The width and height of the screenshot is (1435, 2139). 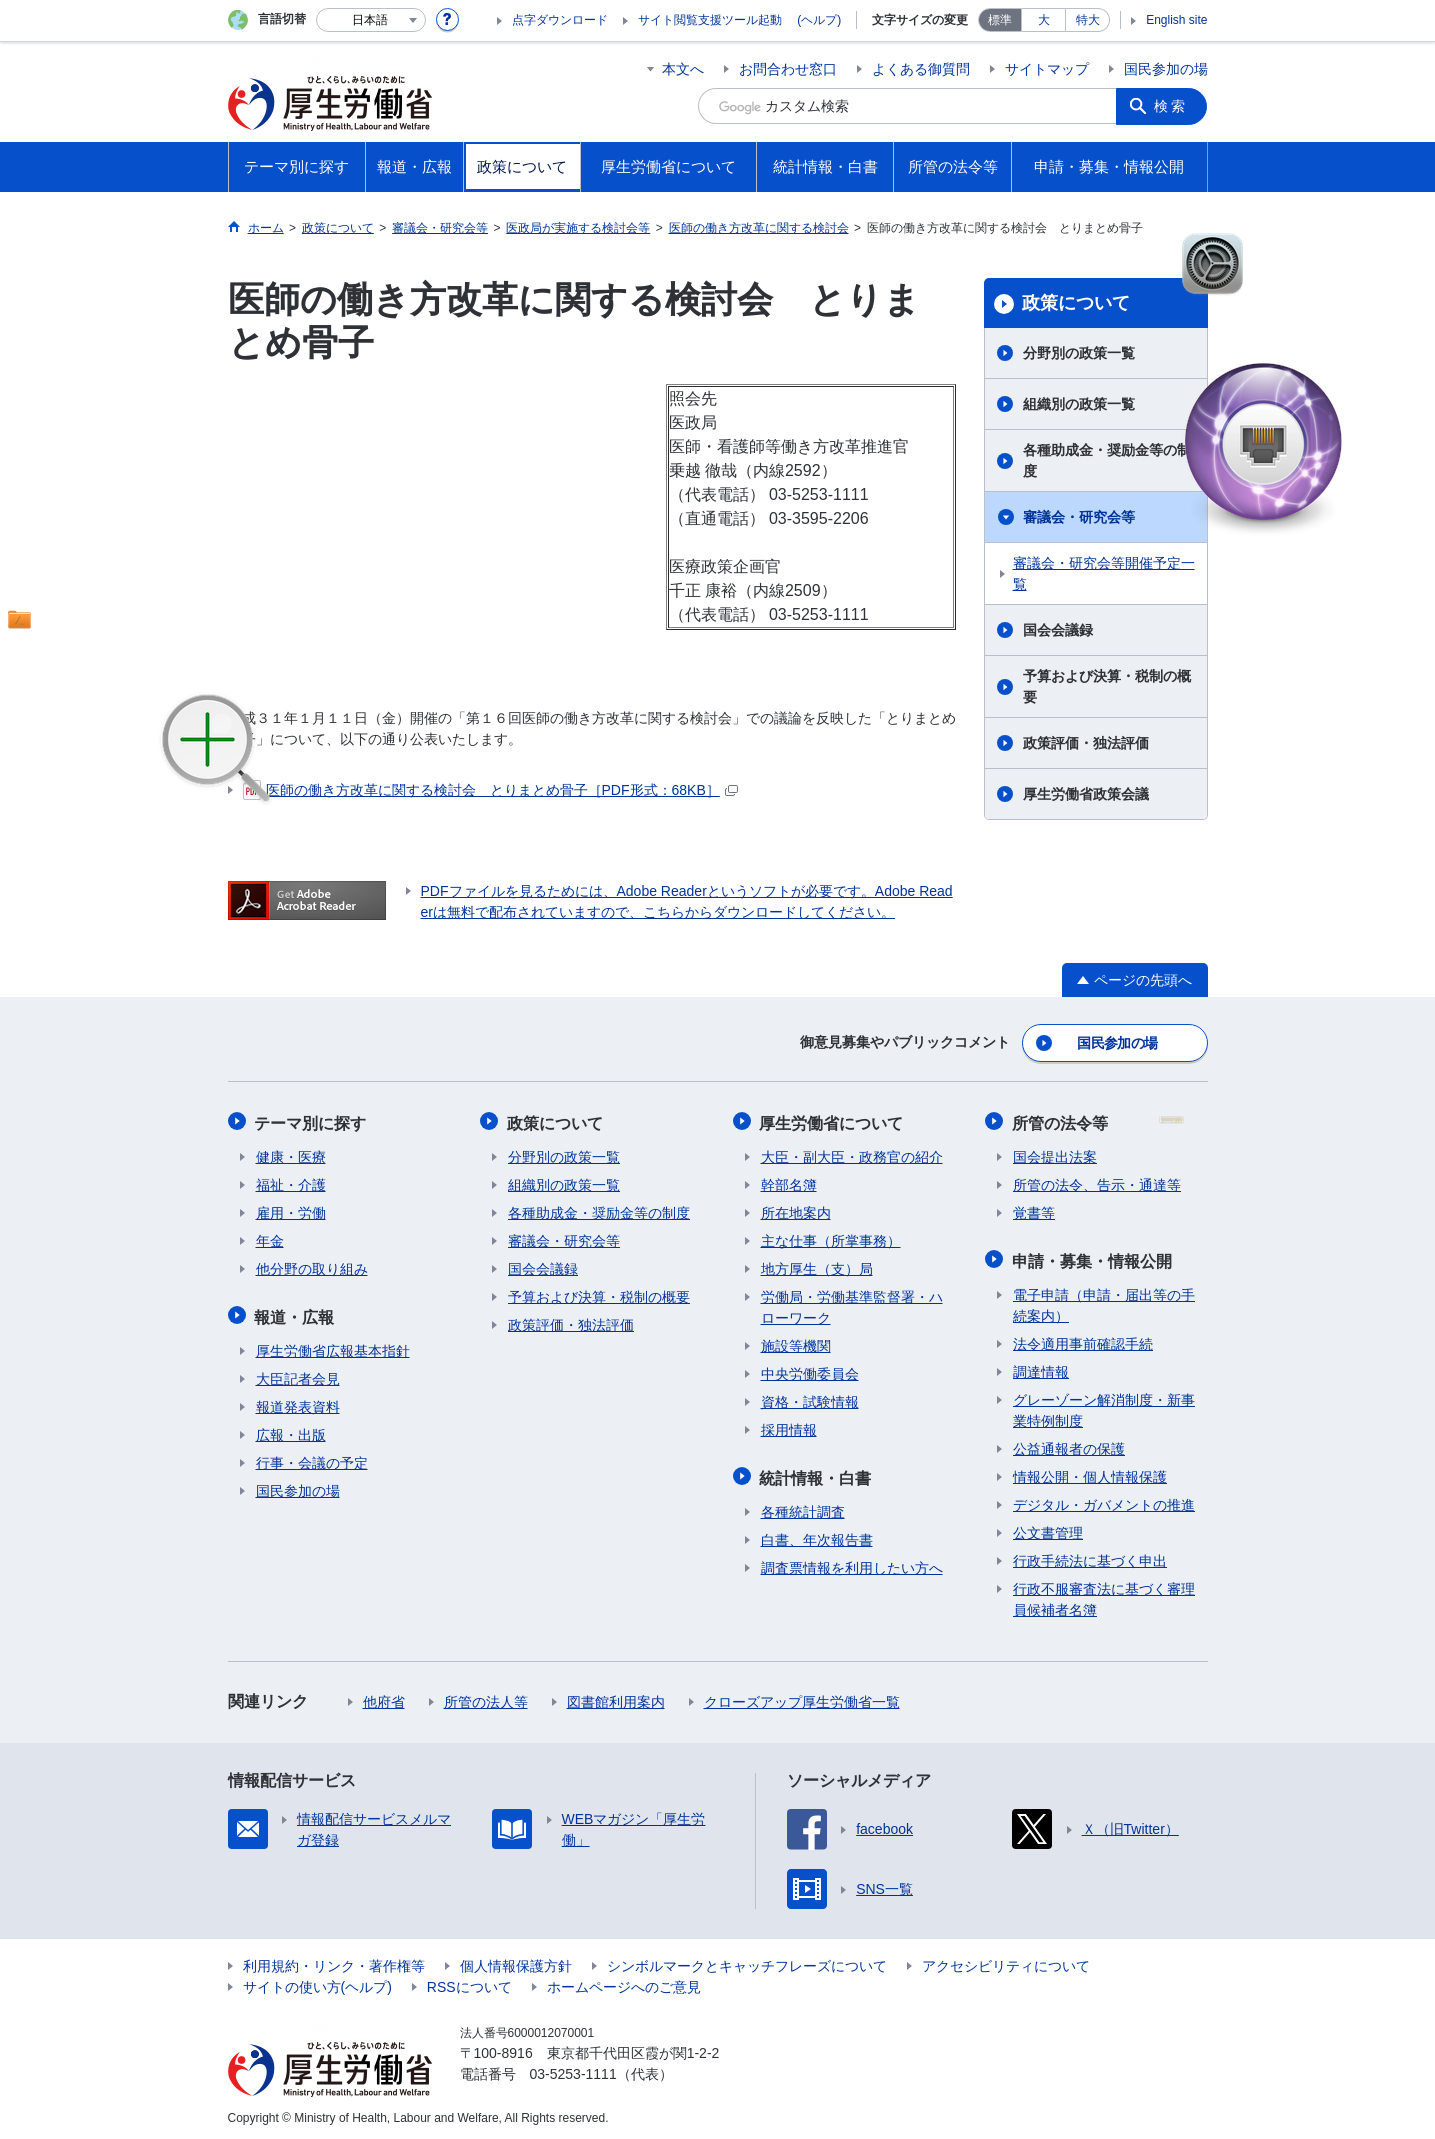 I want to click on open system preferences or settings, so click(x=1212, y=263).